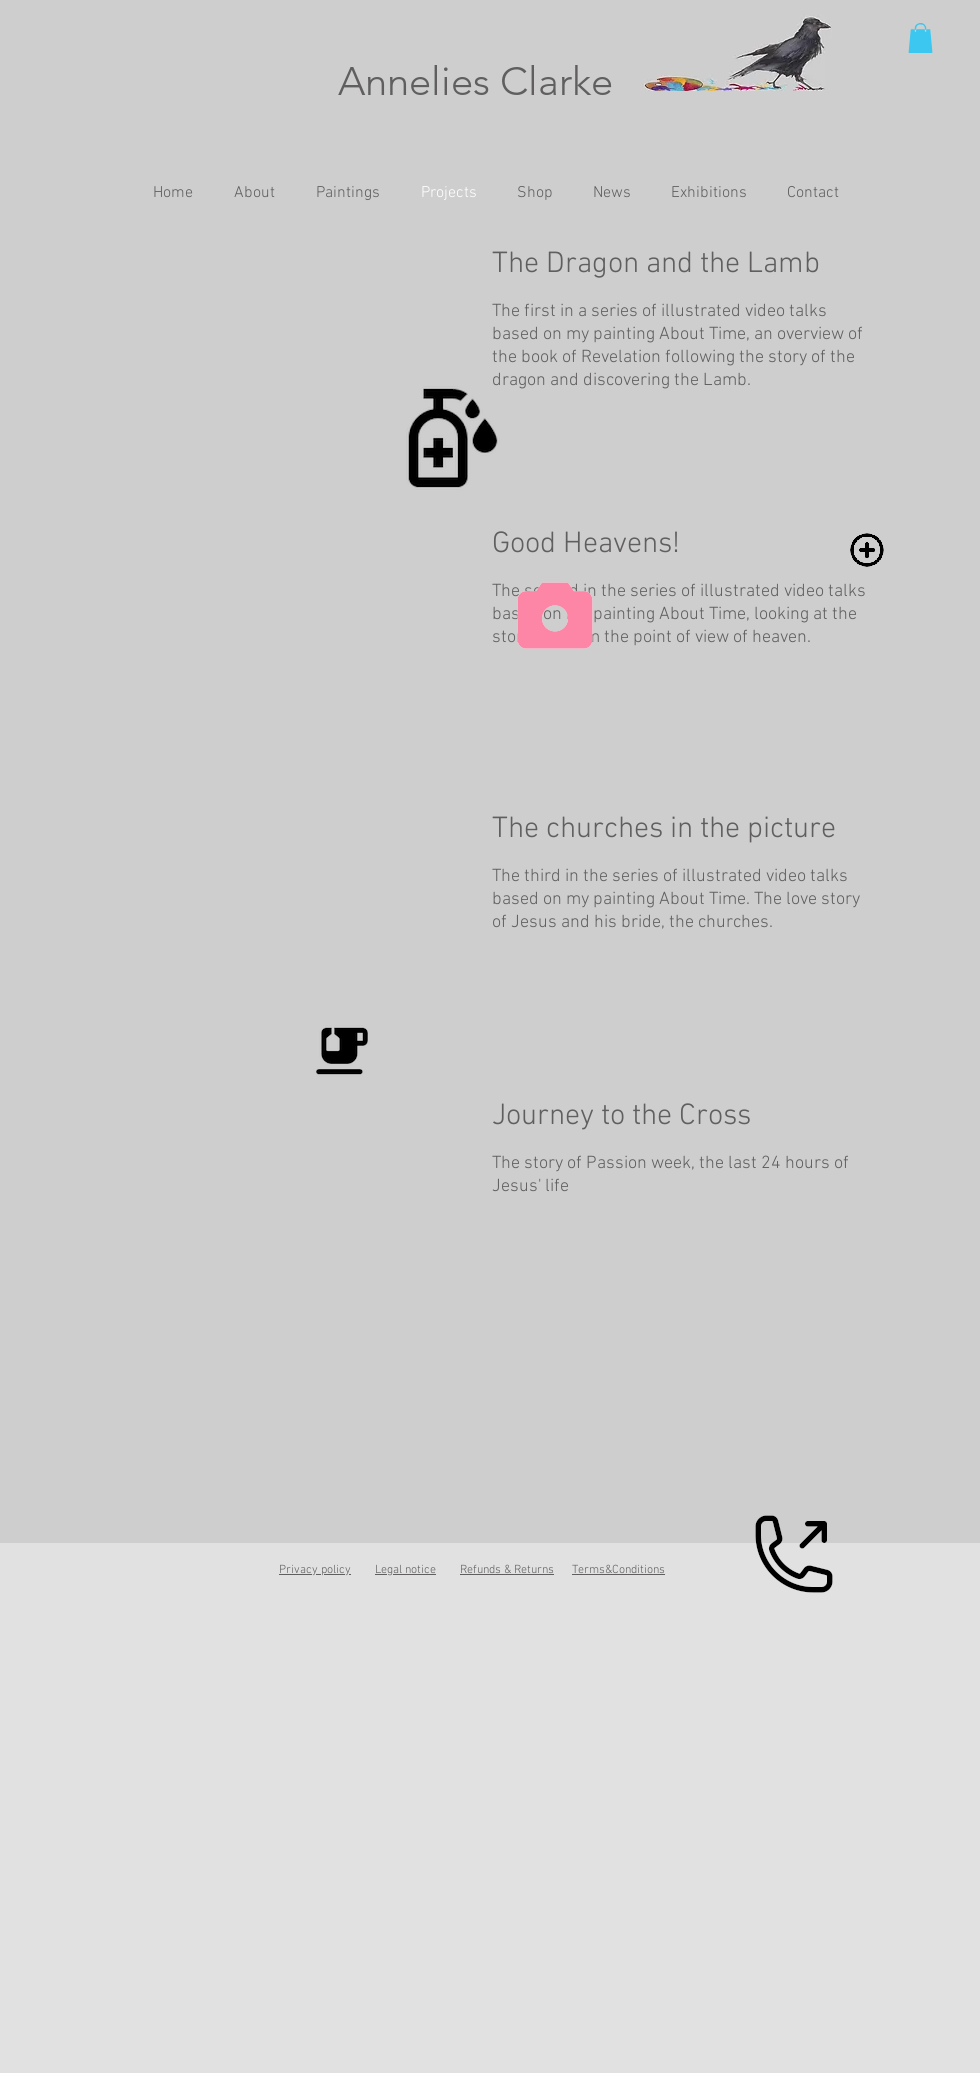 This screenshot has width=980, height=2073. Describe the element at coordinates (448, 438) in the screenshot. I see `access hand sanitizer station information` at that location.